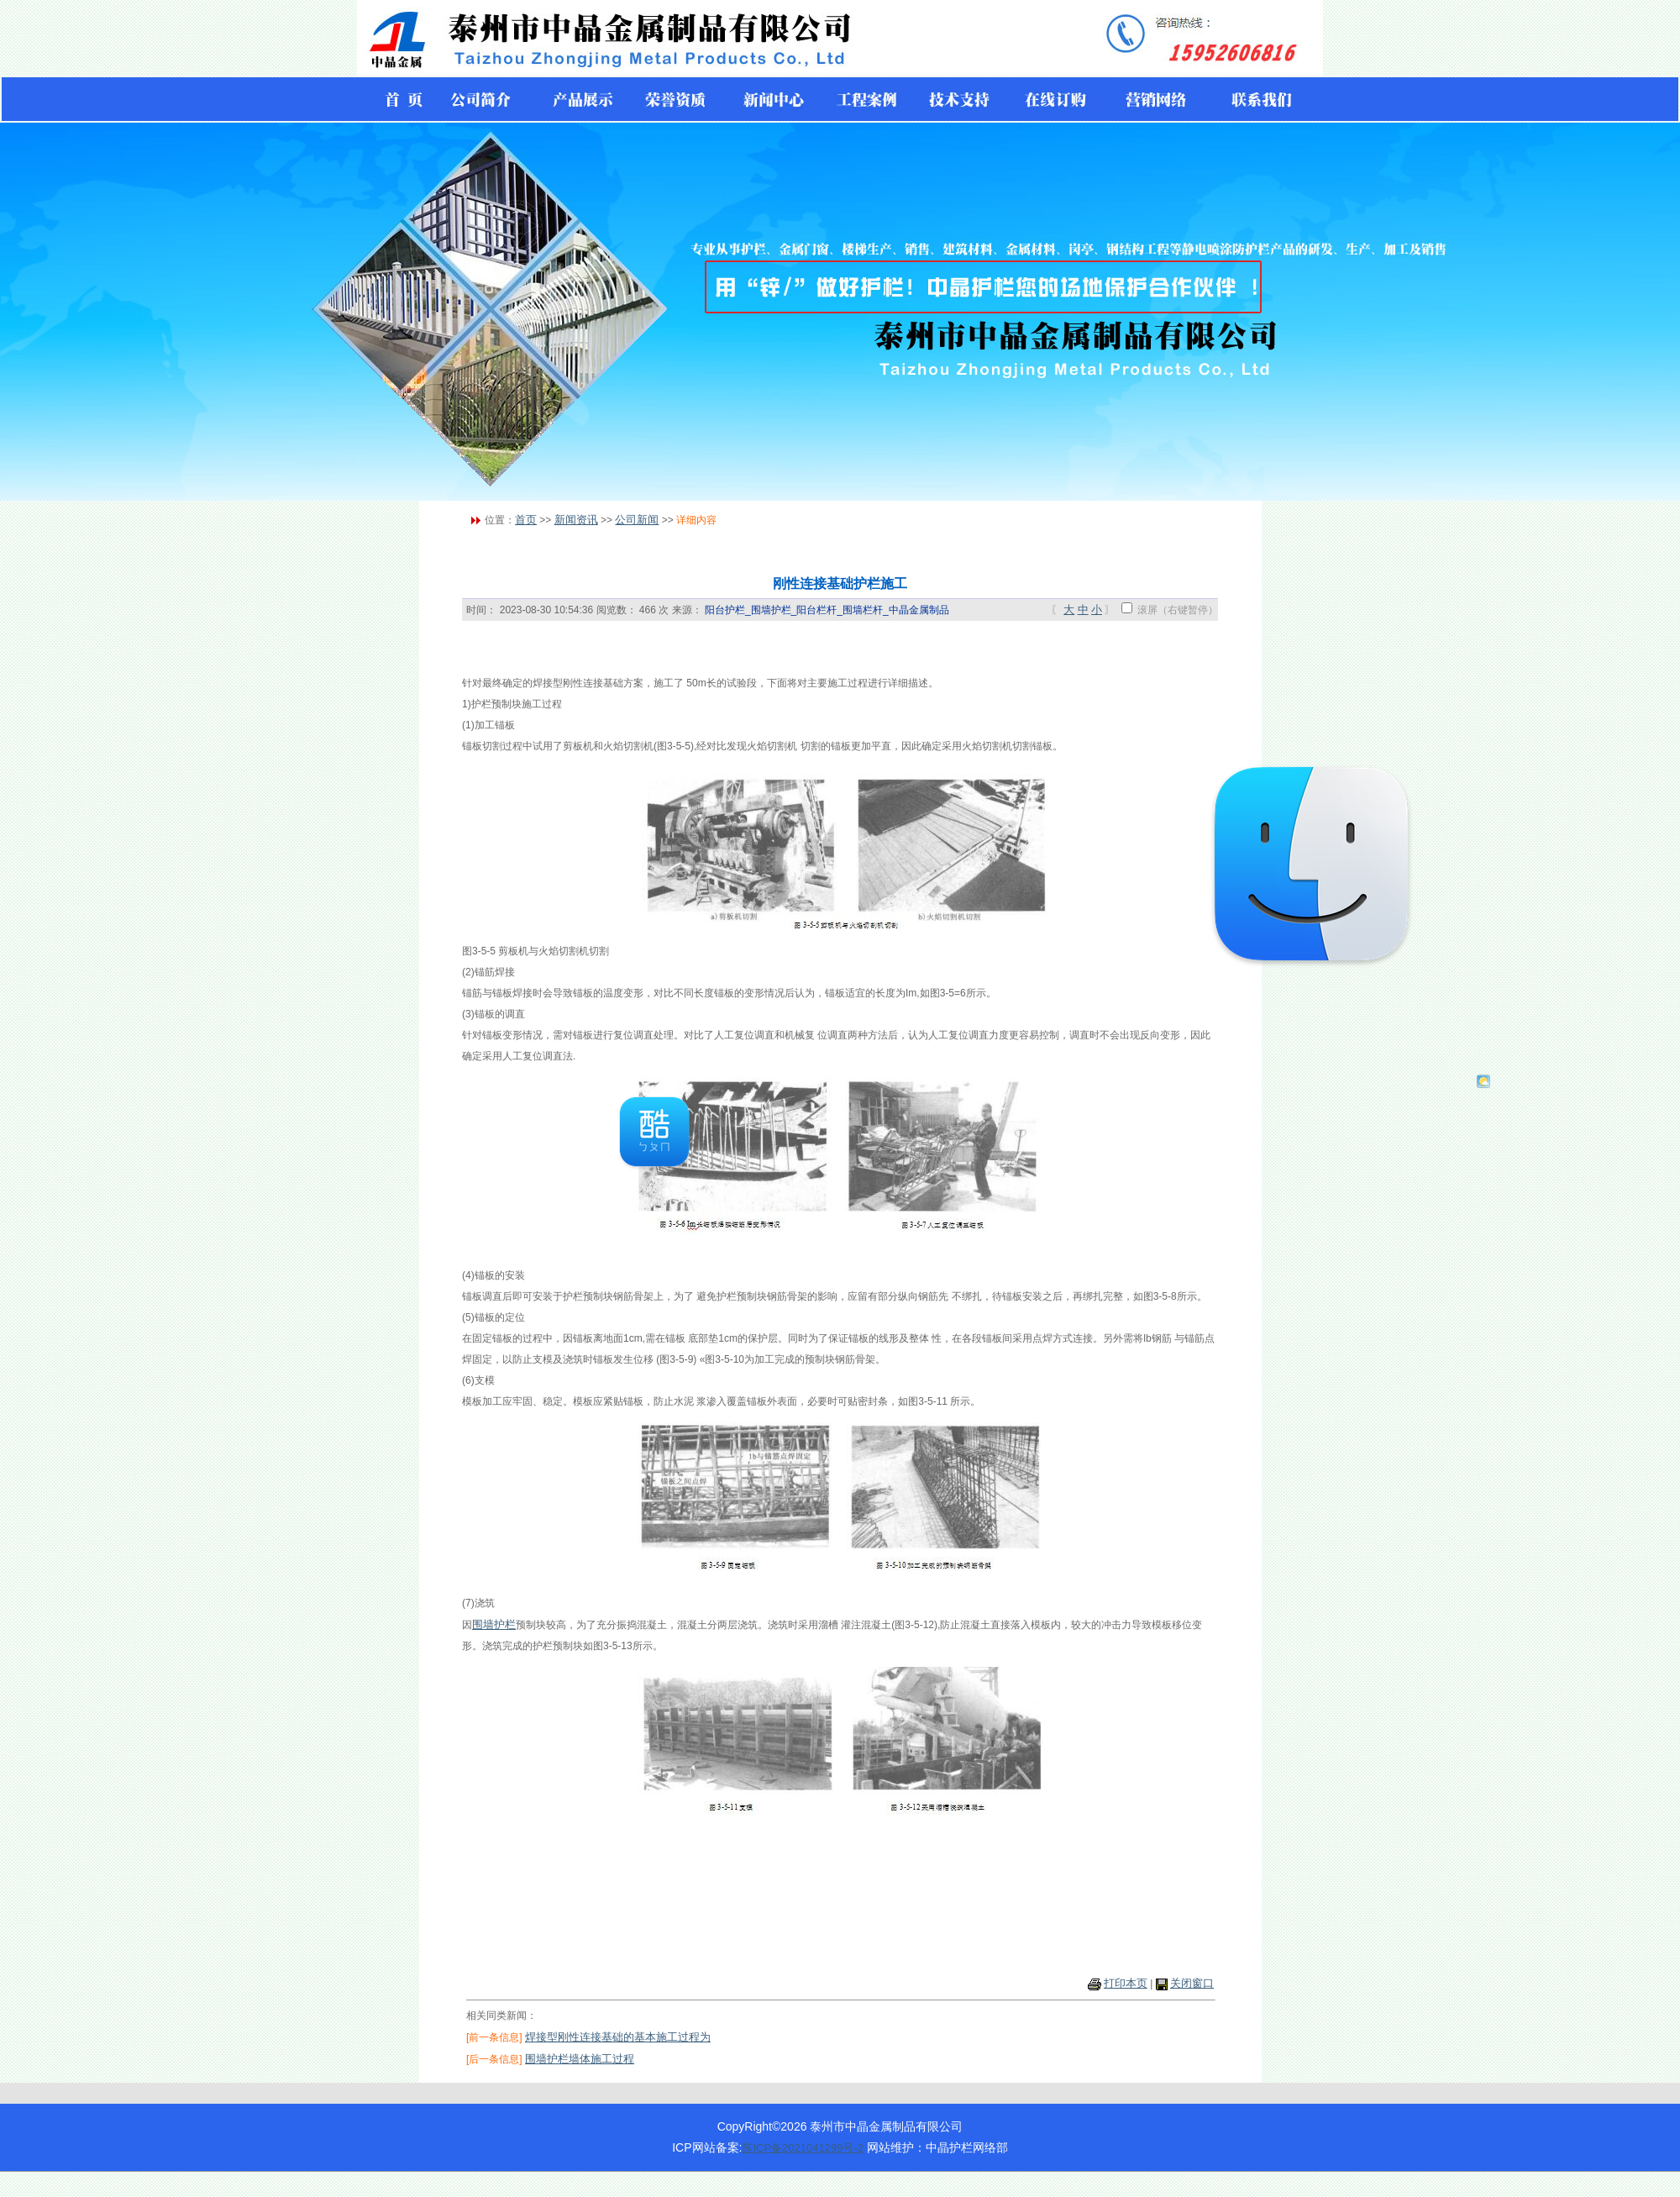  What do you see at coordinates (654, 1132) in the screenshot?
I see `open IBus Chewing input method settings` at bounding box center [654, 1132].